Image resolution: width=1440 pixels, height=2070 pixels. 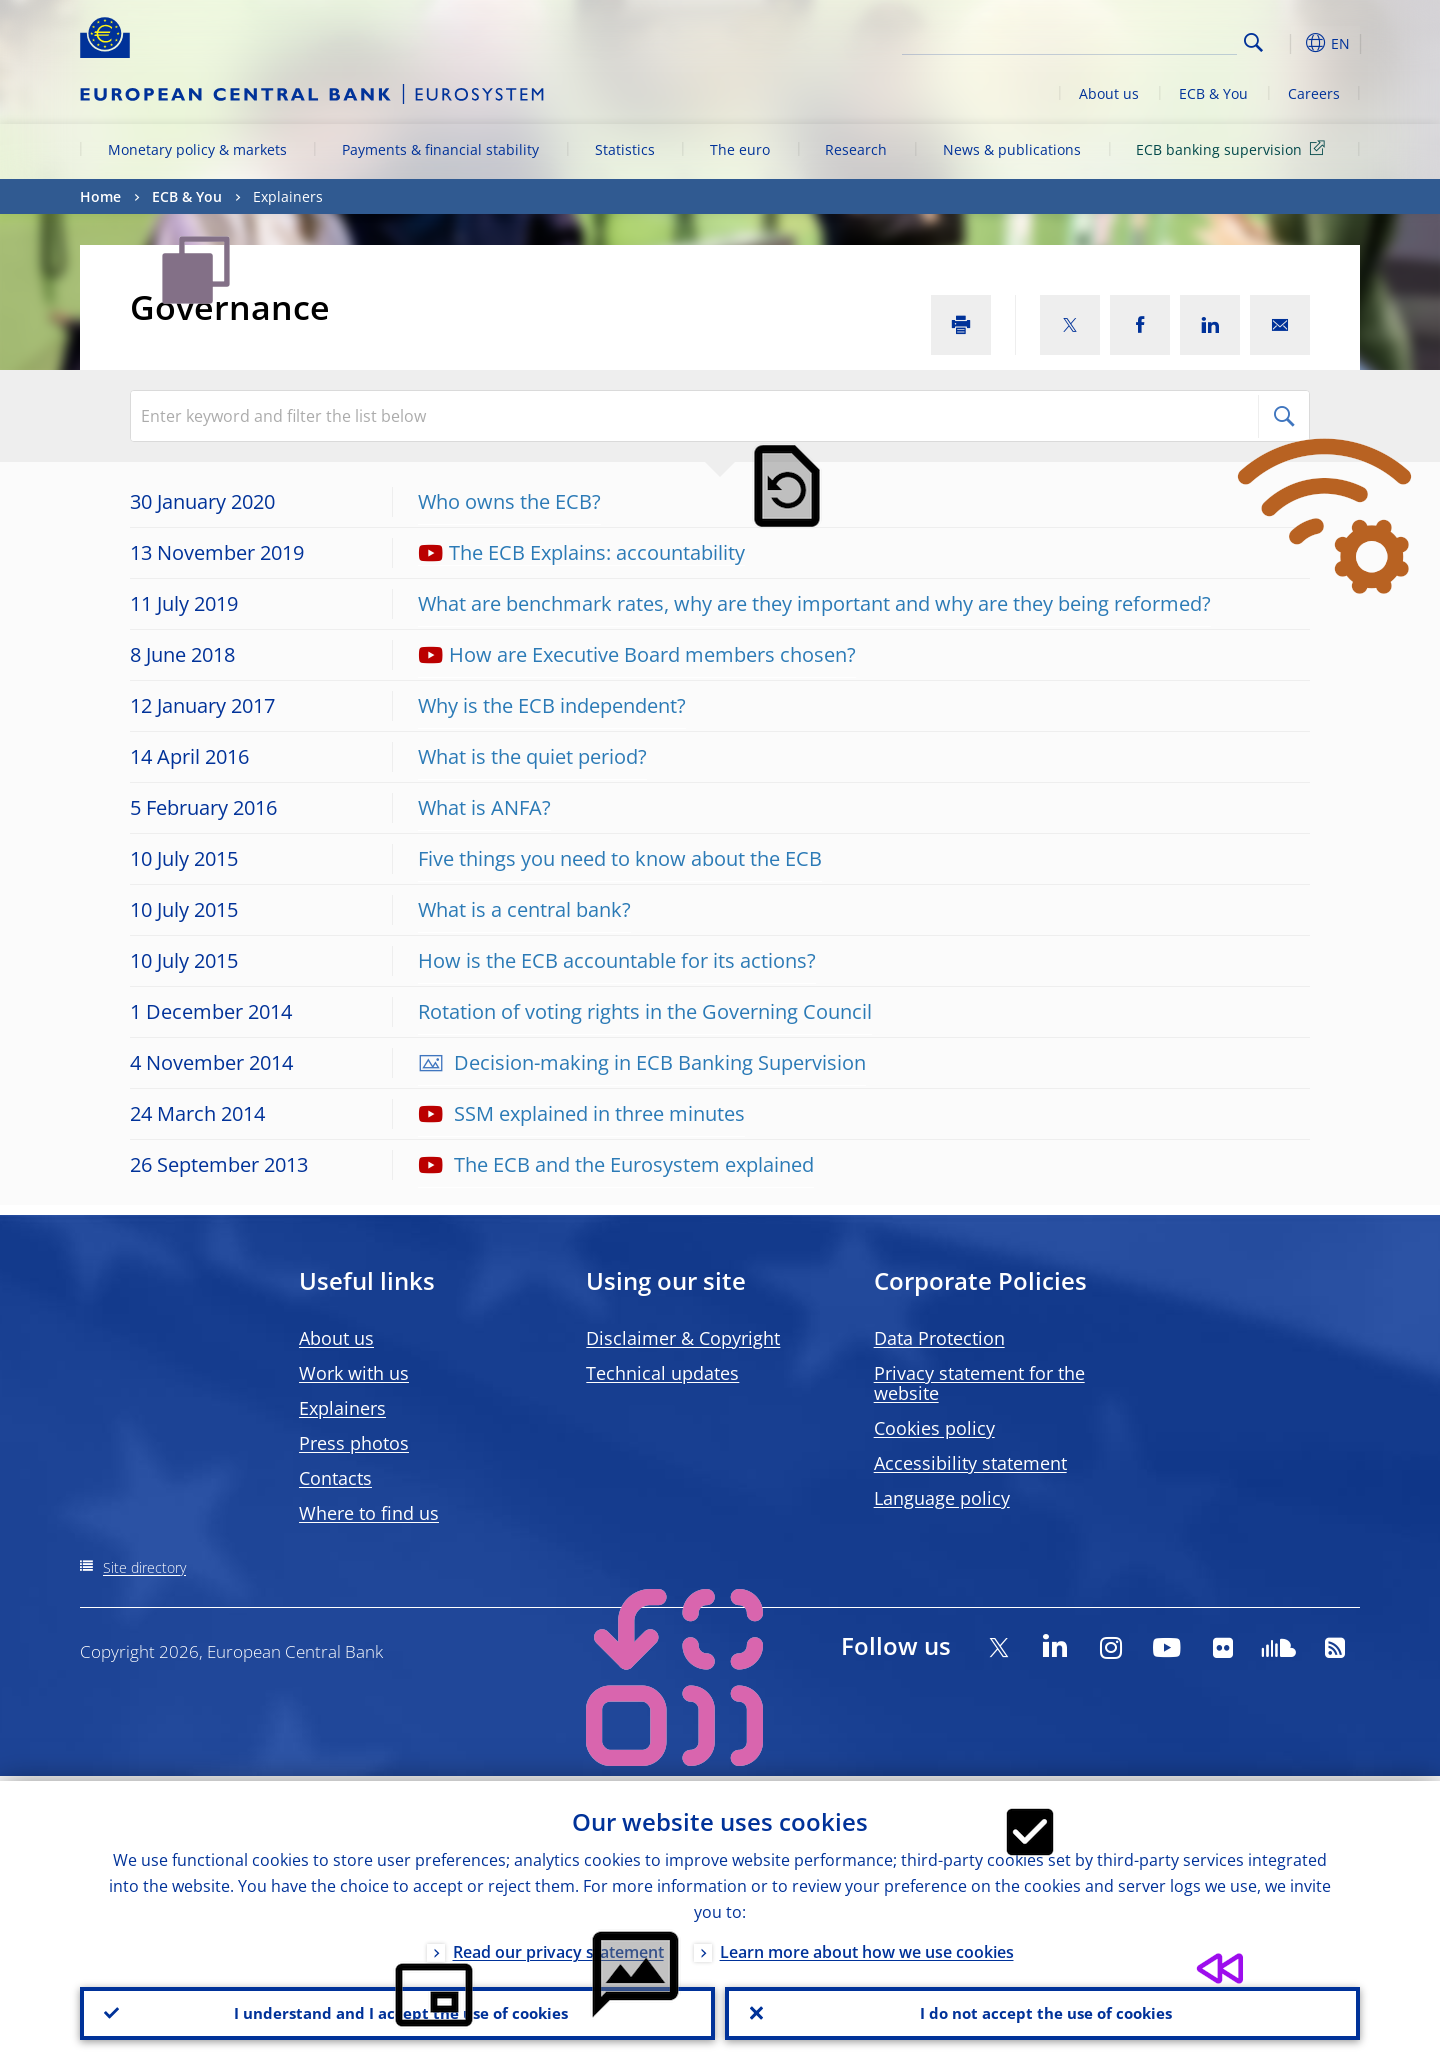 I want to click on replace all matching instances in a document, so click(x=674, y=1677).